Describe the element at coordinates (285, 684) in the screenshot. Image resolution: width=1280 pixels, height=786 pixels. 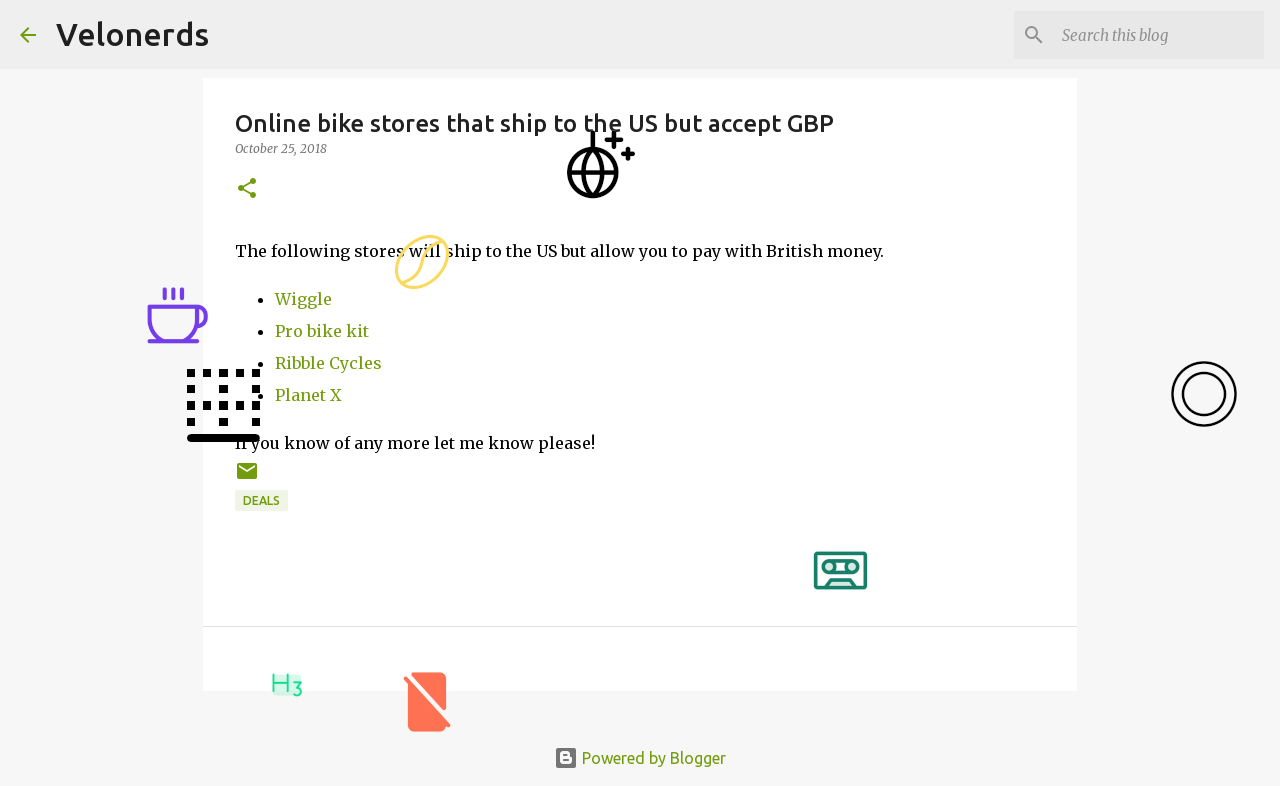
I see `format text as heading level 3` at that location.